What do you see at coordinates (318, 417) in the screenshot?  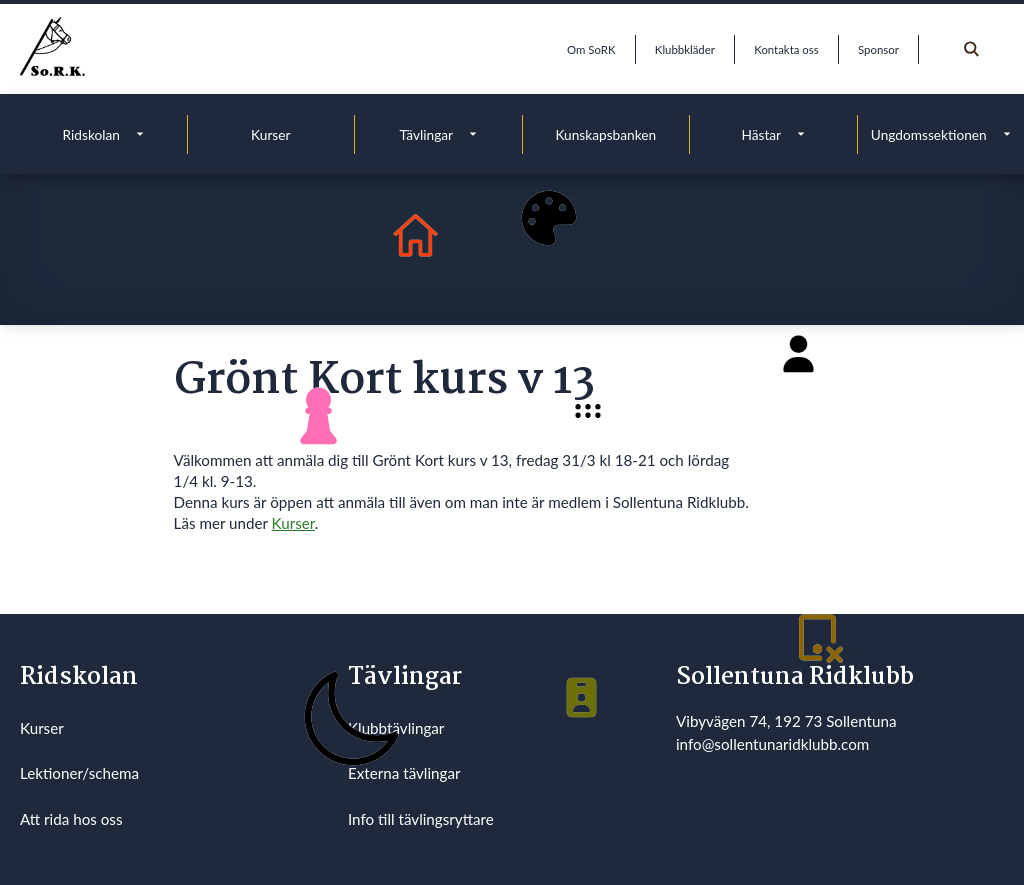 I see `play chess or access chess game` at bounding box center [318, 417].